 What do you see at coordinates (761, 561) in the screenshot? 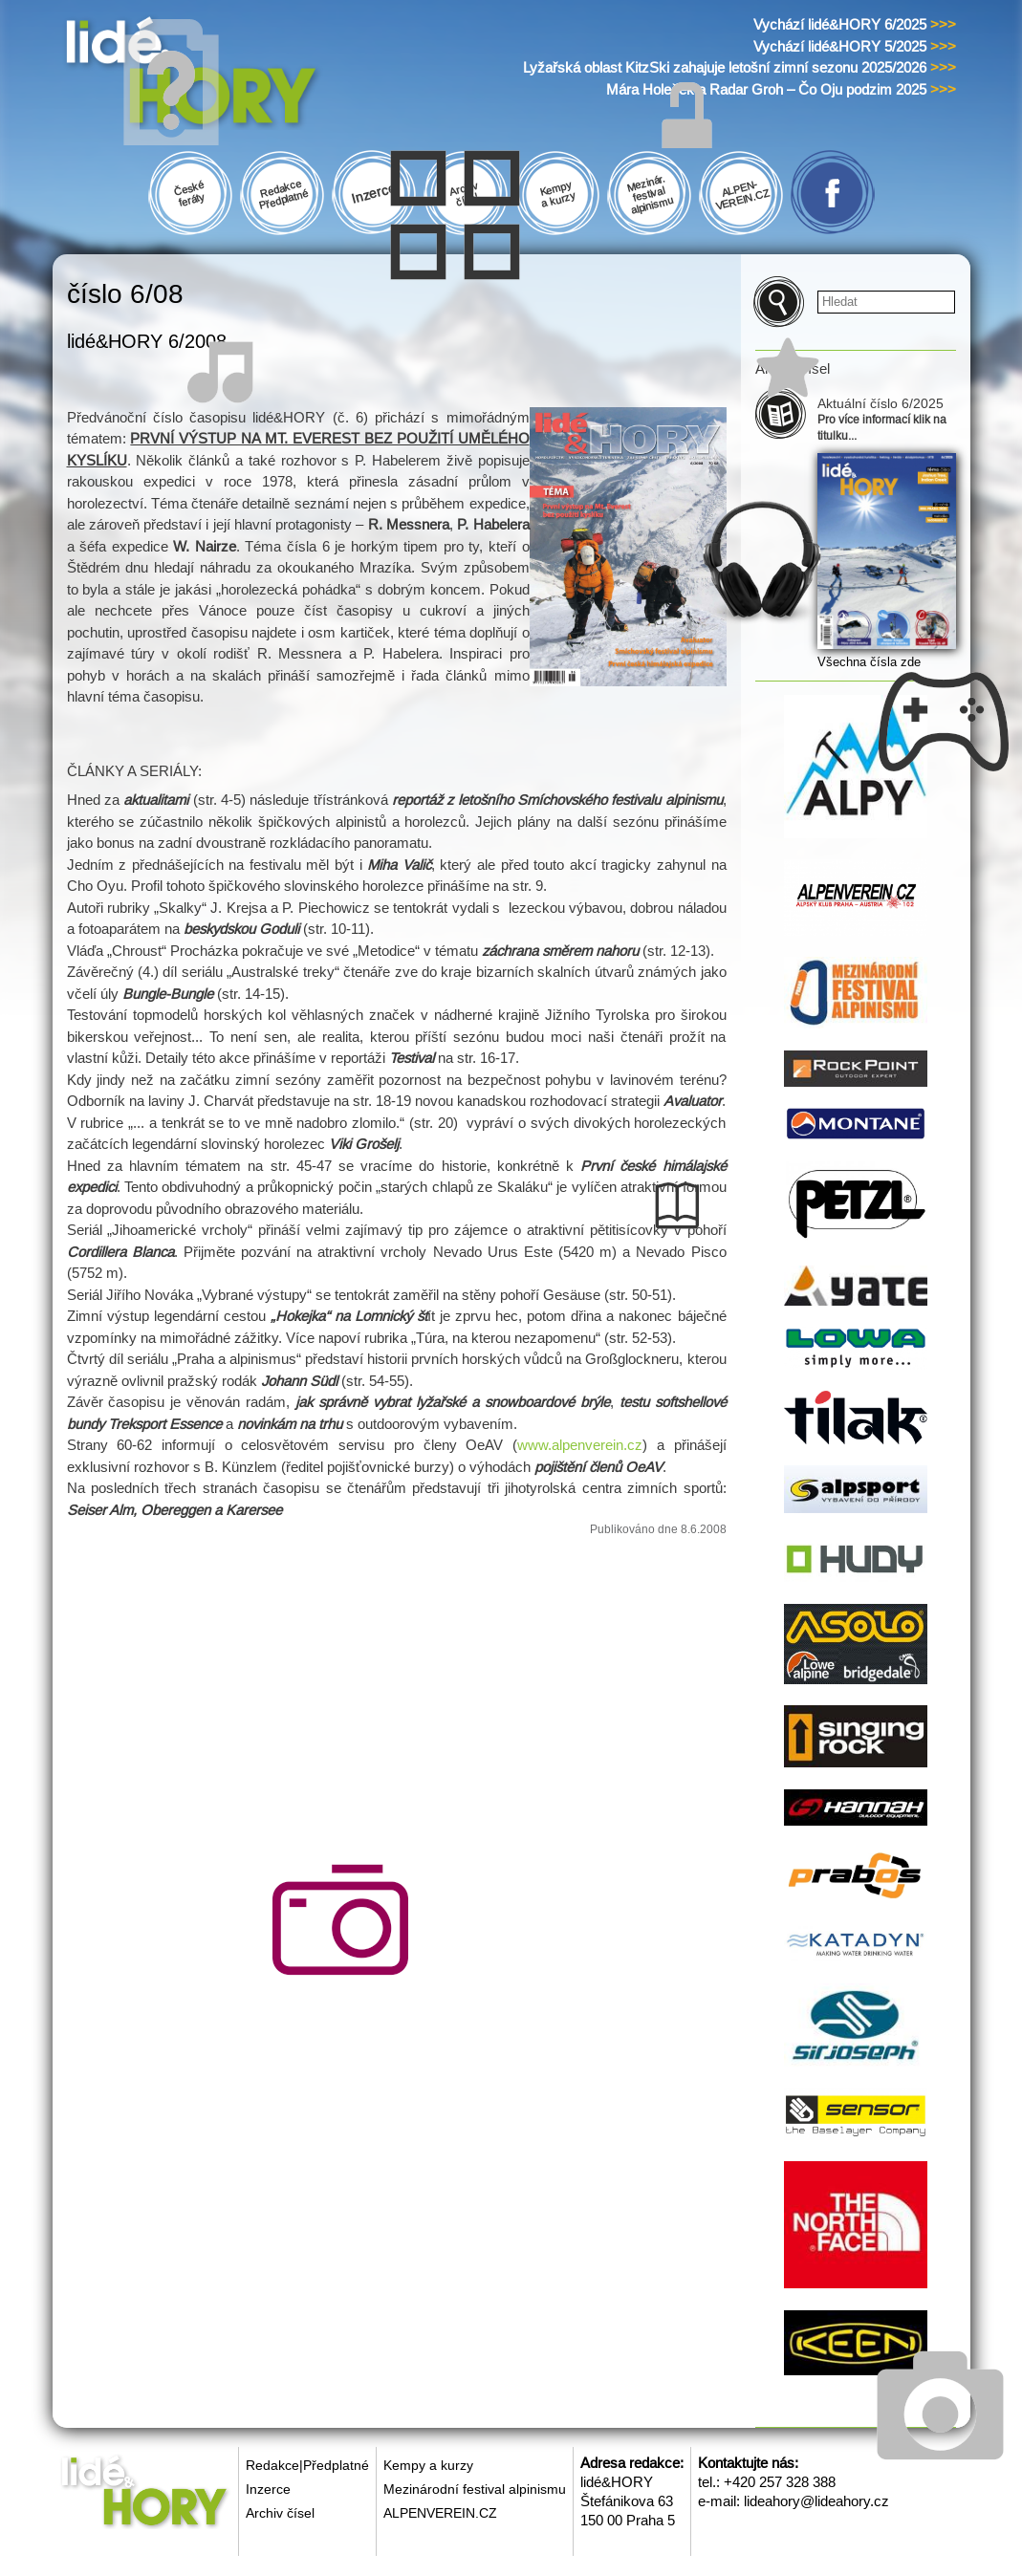
I see `audio output device connected` at bounding box center [761, 561].